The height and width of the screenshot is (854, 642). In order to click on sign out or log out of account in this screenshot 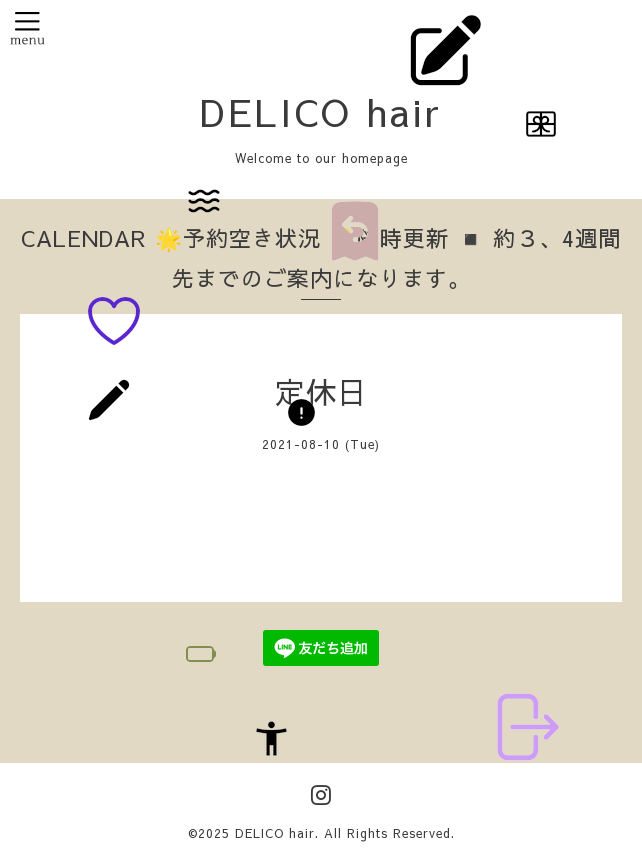, I will do `click(523, 727)`.